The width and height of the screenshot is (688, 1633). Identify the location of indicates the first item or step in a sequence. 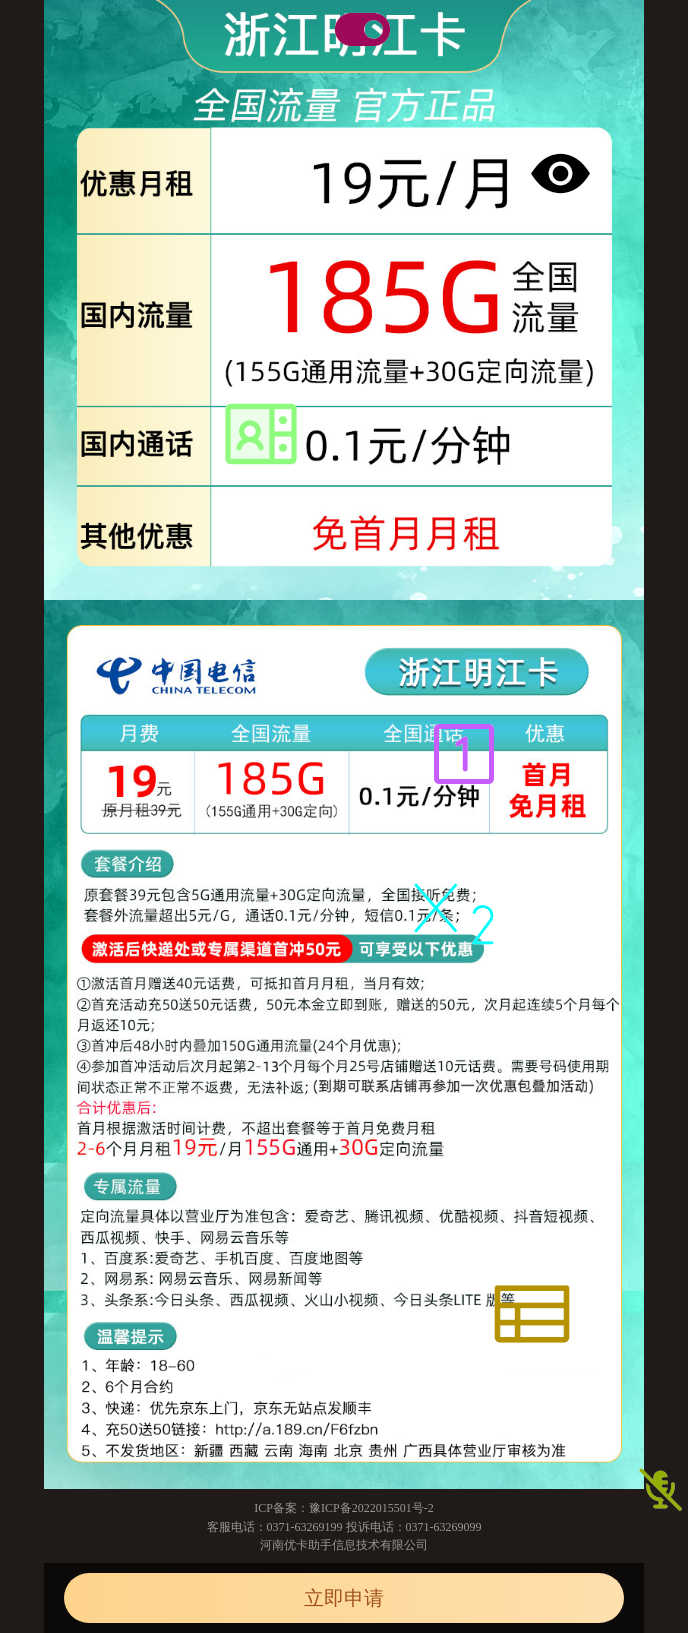
(464, 754).